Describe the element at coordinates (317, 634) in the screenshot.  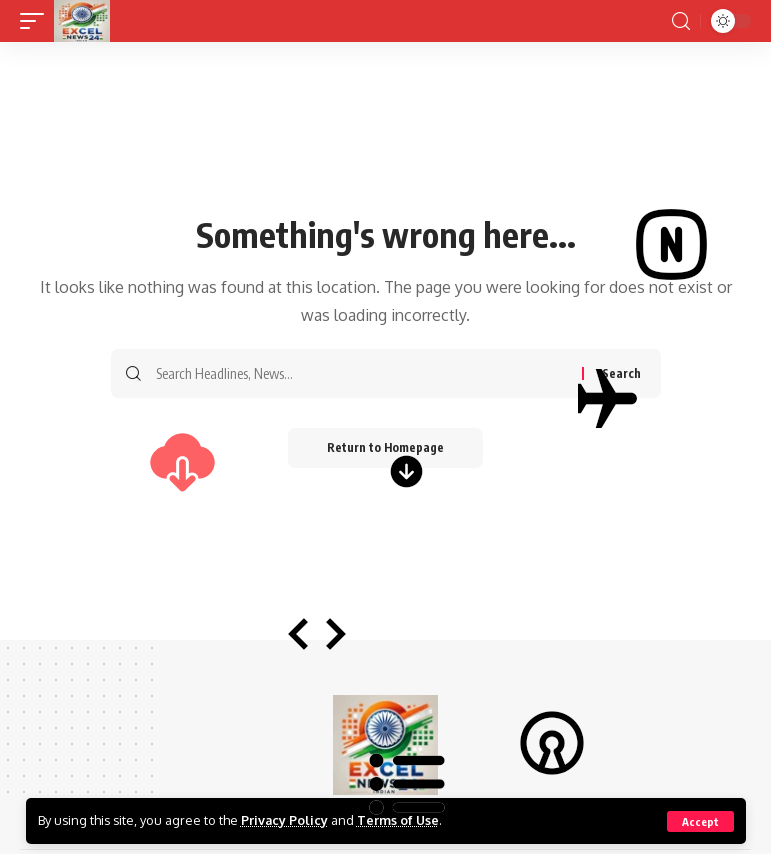
I see `view or edit source code` at that location.